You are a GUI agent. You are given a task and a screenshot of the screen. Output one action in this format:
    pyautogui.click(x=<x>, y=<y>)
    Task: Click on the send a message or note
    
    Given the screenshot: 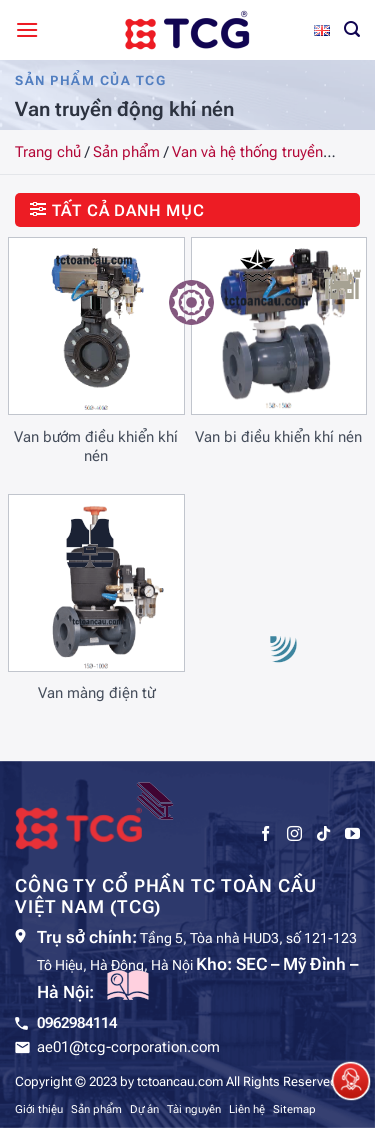 What is the action you would take?
    pyautogui.click(x=257, y=265)
    